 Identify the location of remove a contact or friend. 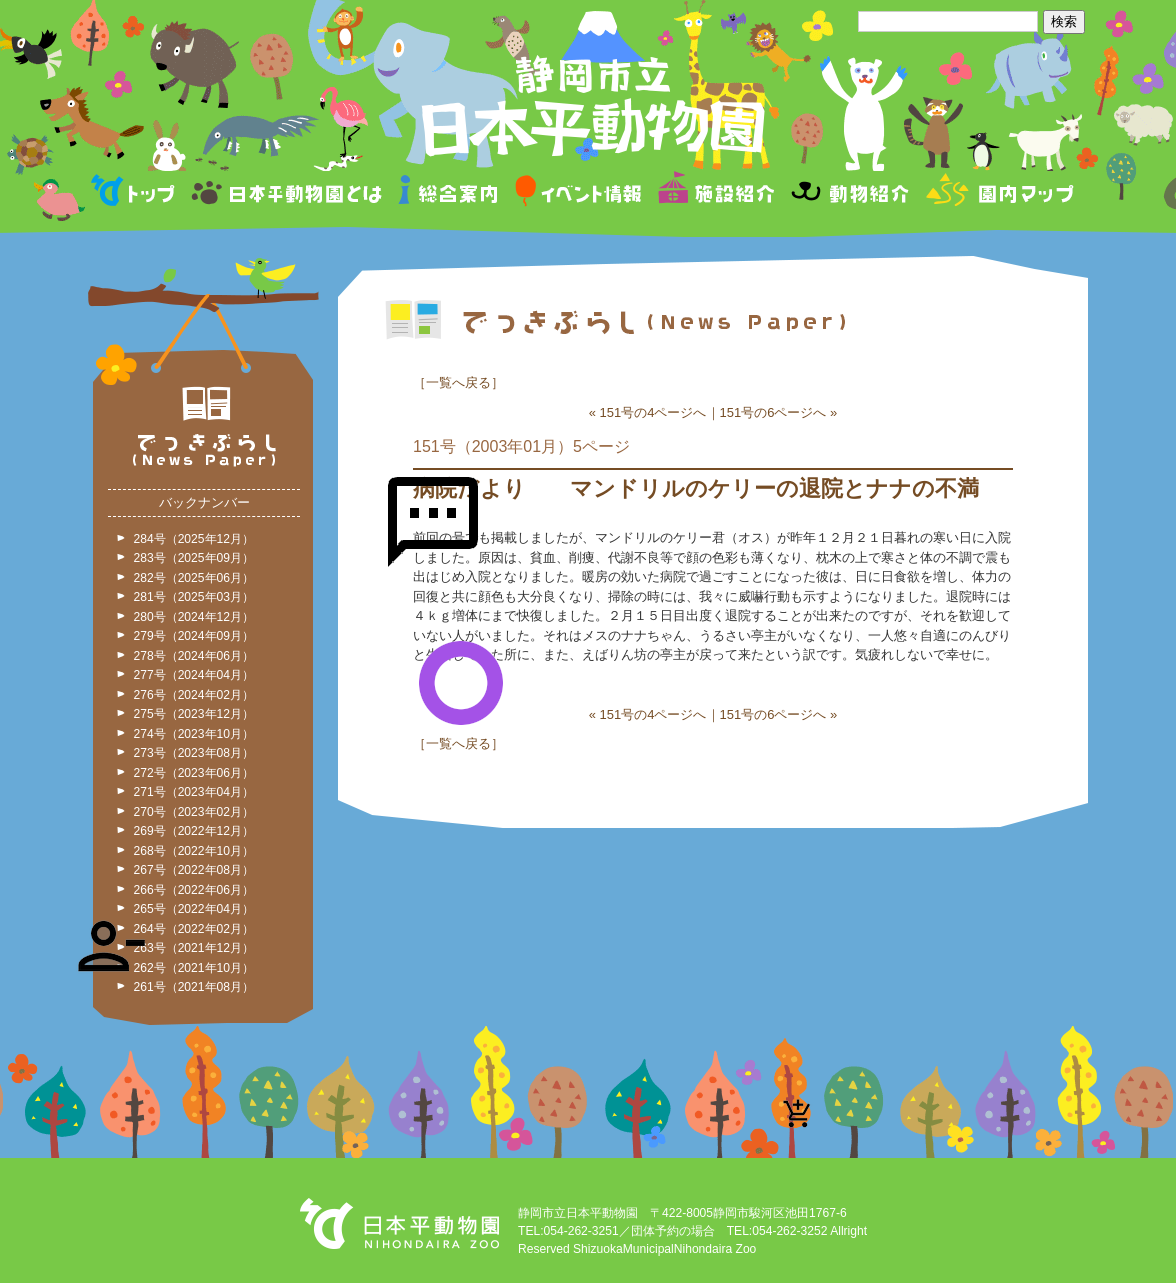
(110, 946).